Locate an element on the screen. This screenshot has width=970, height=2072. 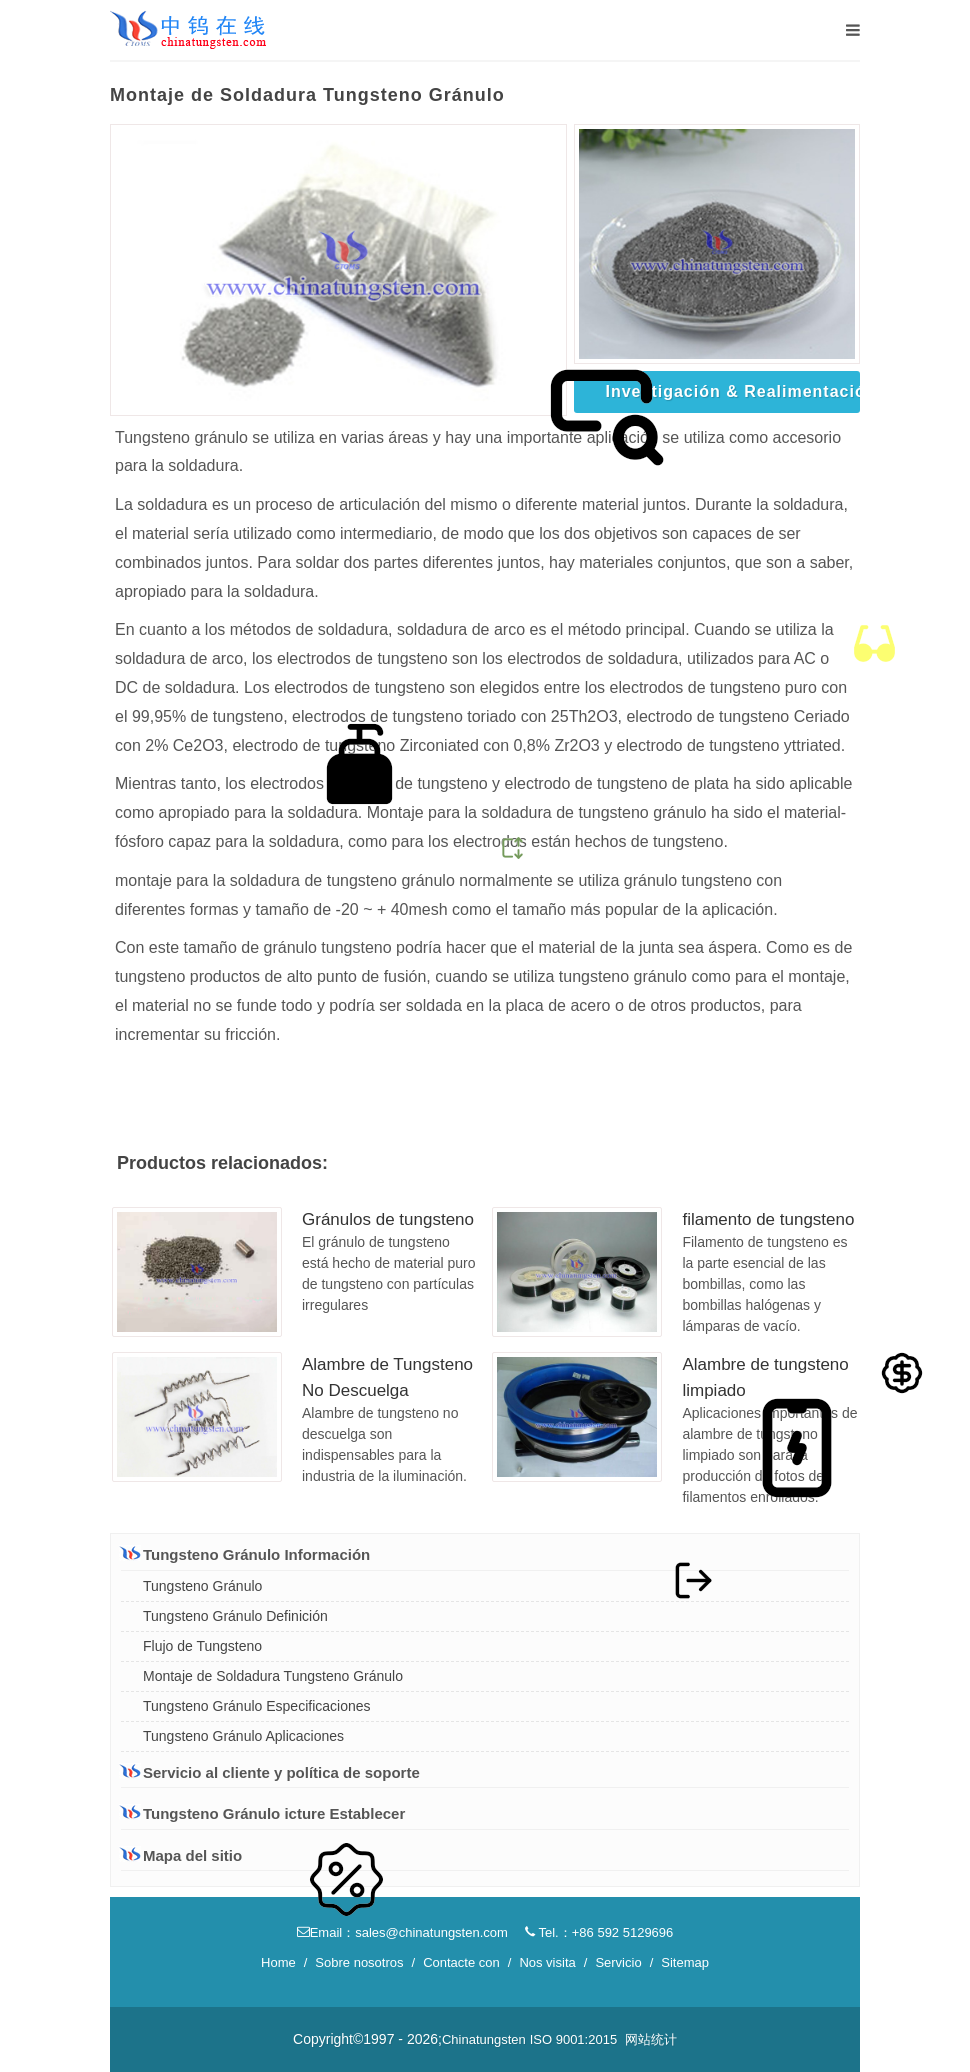
view available discounts or promotions is located at coordinates (346, 1879).